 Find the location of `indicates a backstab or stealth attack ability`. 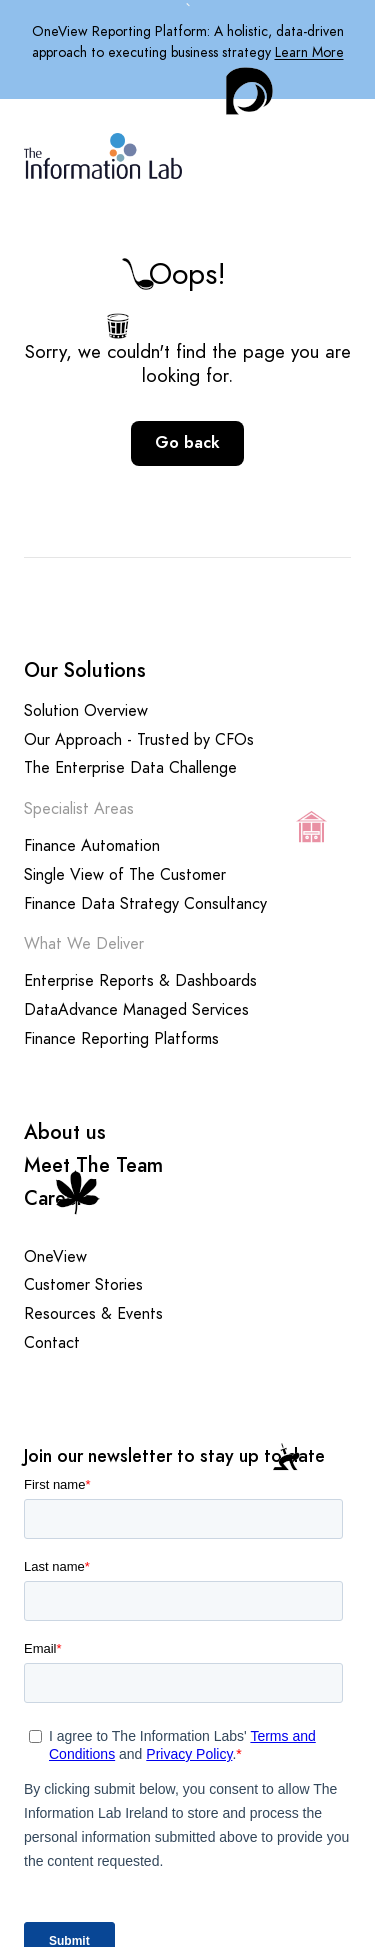

indicates a backstab or stealth attack ability is located at coordinates (286, 1456).